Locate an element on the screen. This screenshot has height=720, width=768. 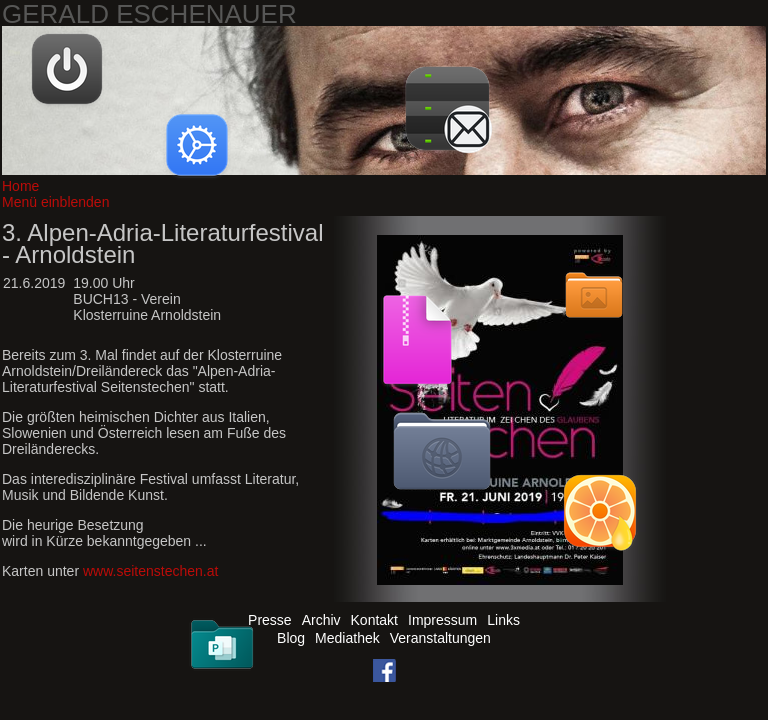
folder containing html or web-related files is located at coordinates (442, 451).